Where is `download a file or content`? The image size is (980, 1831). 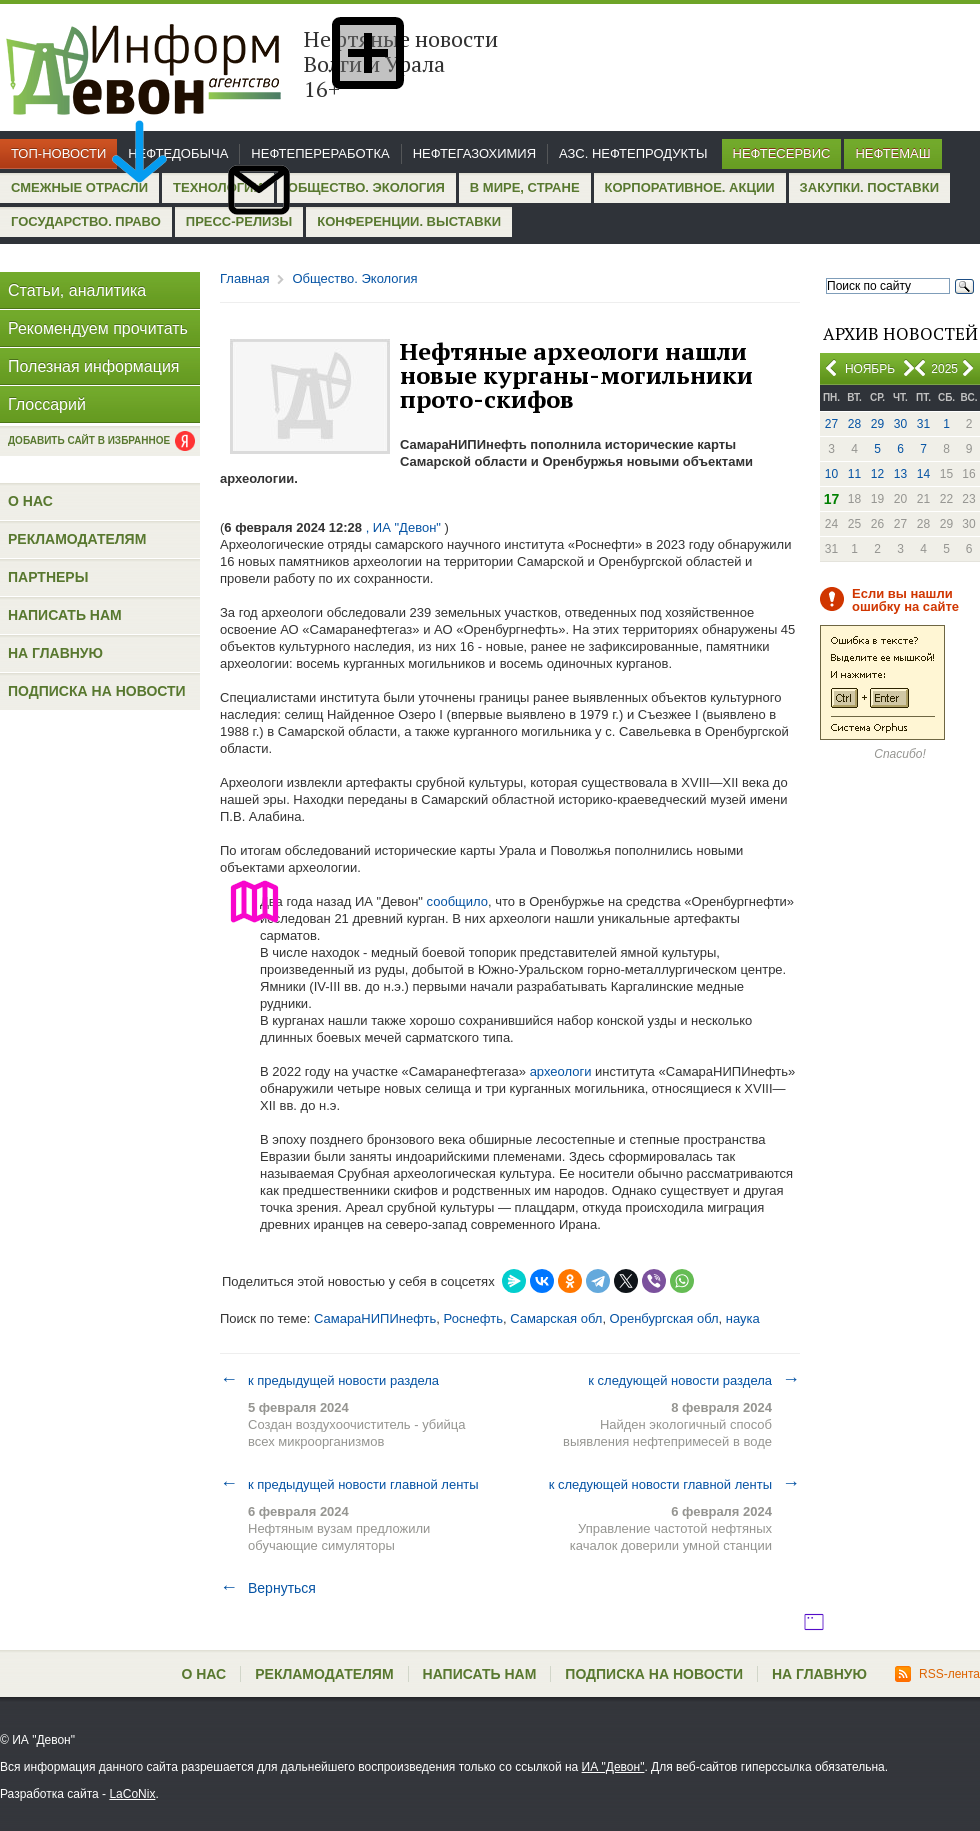
download a file or content is located at coordinates (139, 151).